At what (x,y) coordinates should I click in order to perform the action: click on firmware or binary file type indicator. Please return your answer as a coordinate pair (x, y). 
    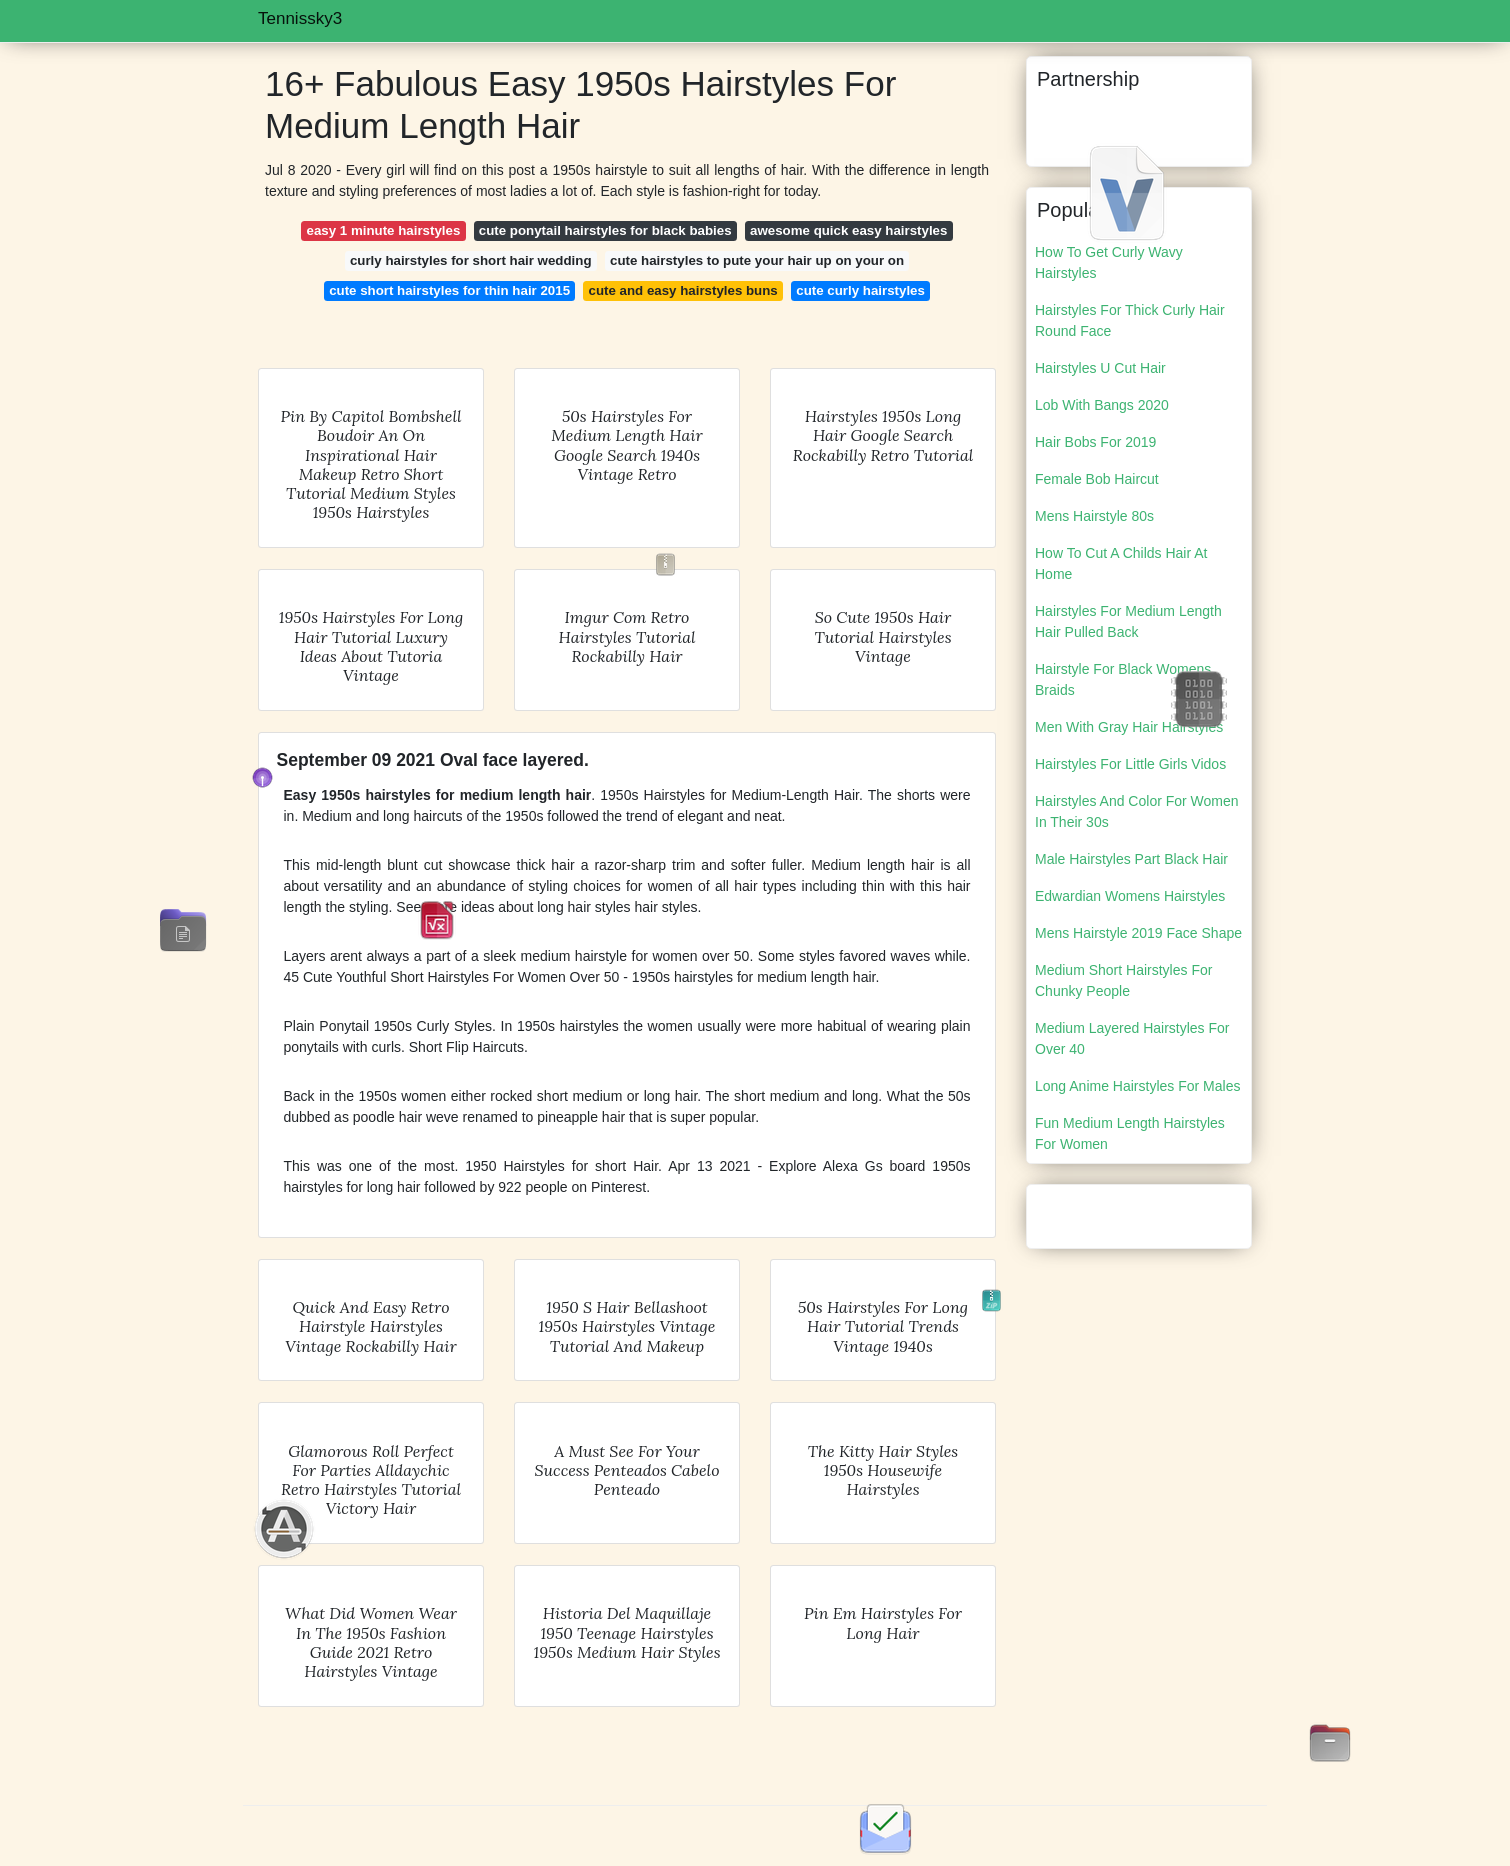
    Looking at the image, I should click on (1199, 699).